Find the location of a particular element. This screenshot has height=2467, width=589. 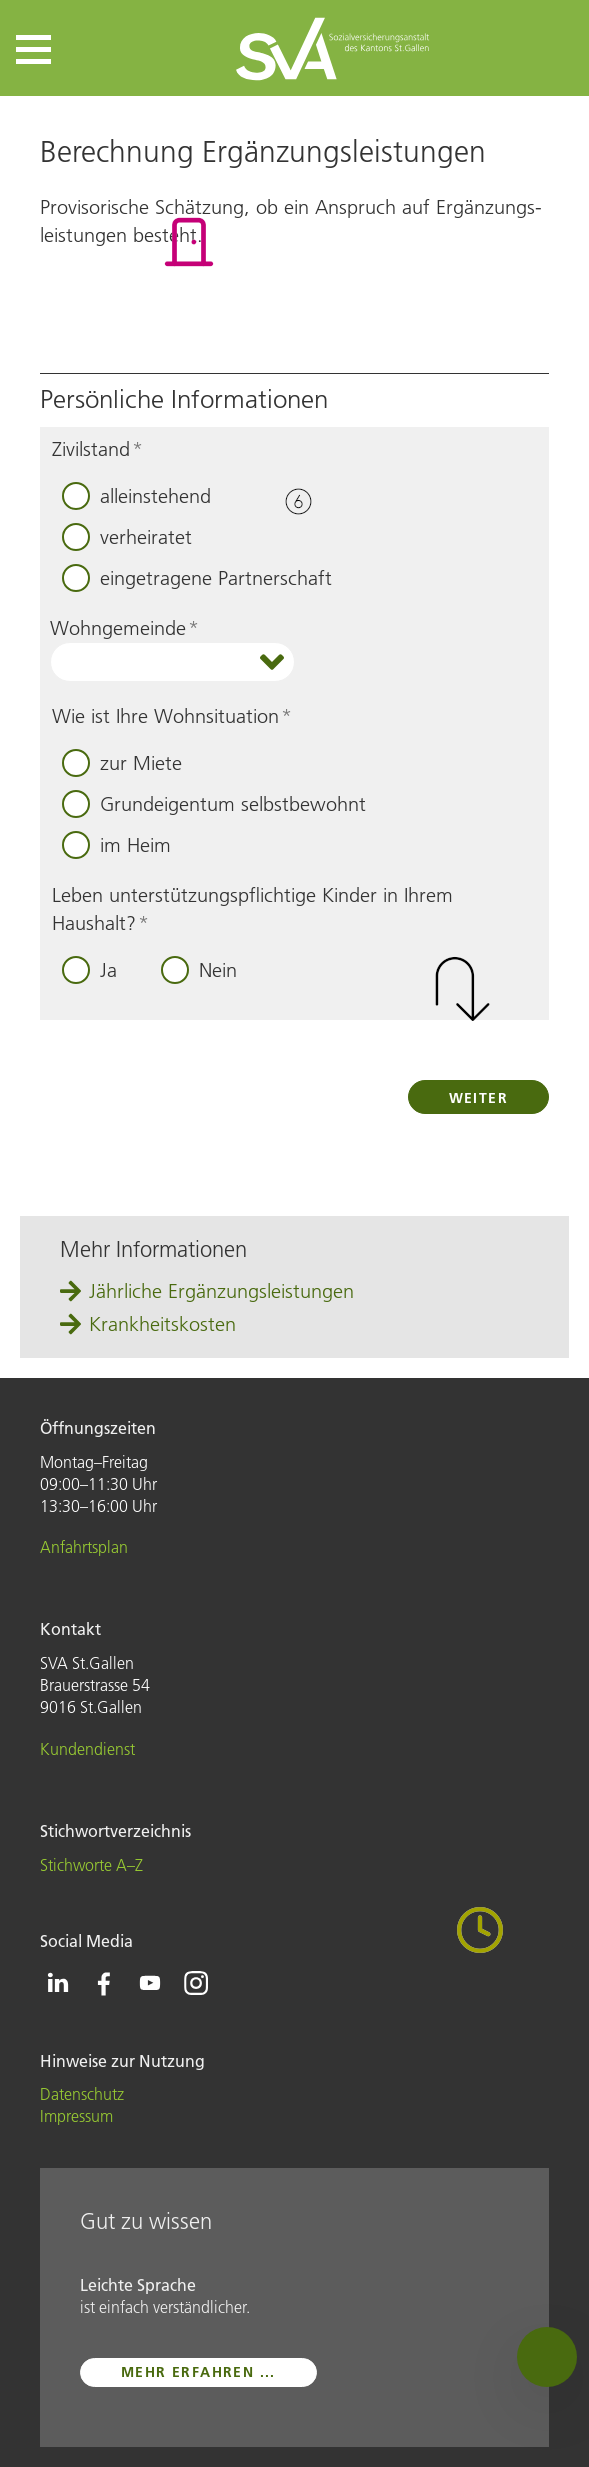

view current time is located at coordinates (480, 1930).